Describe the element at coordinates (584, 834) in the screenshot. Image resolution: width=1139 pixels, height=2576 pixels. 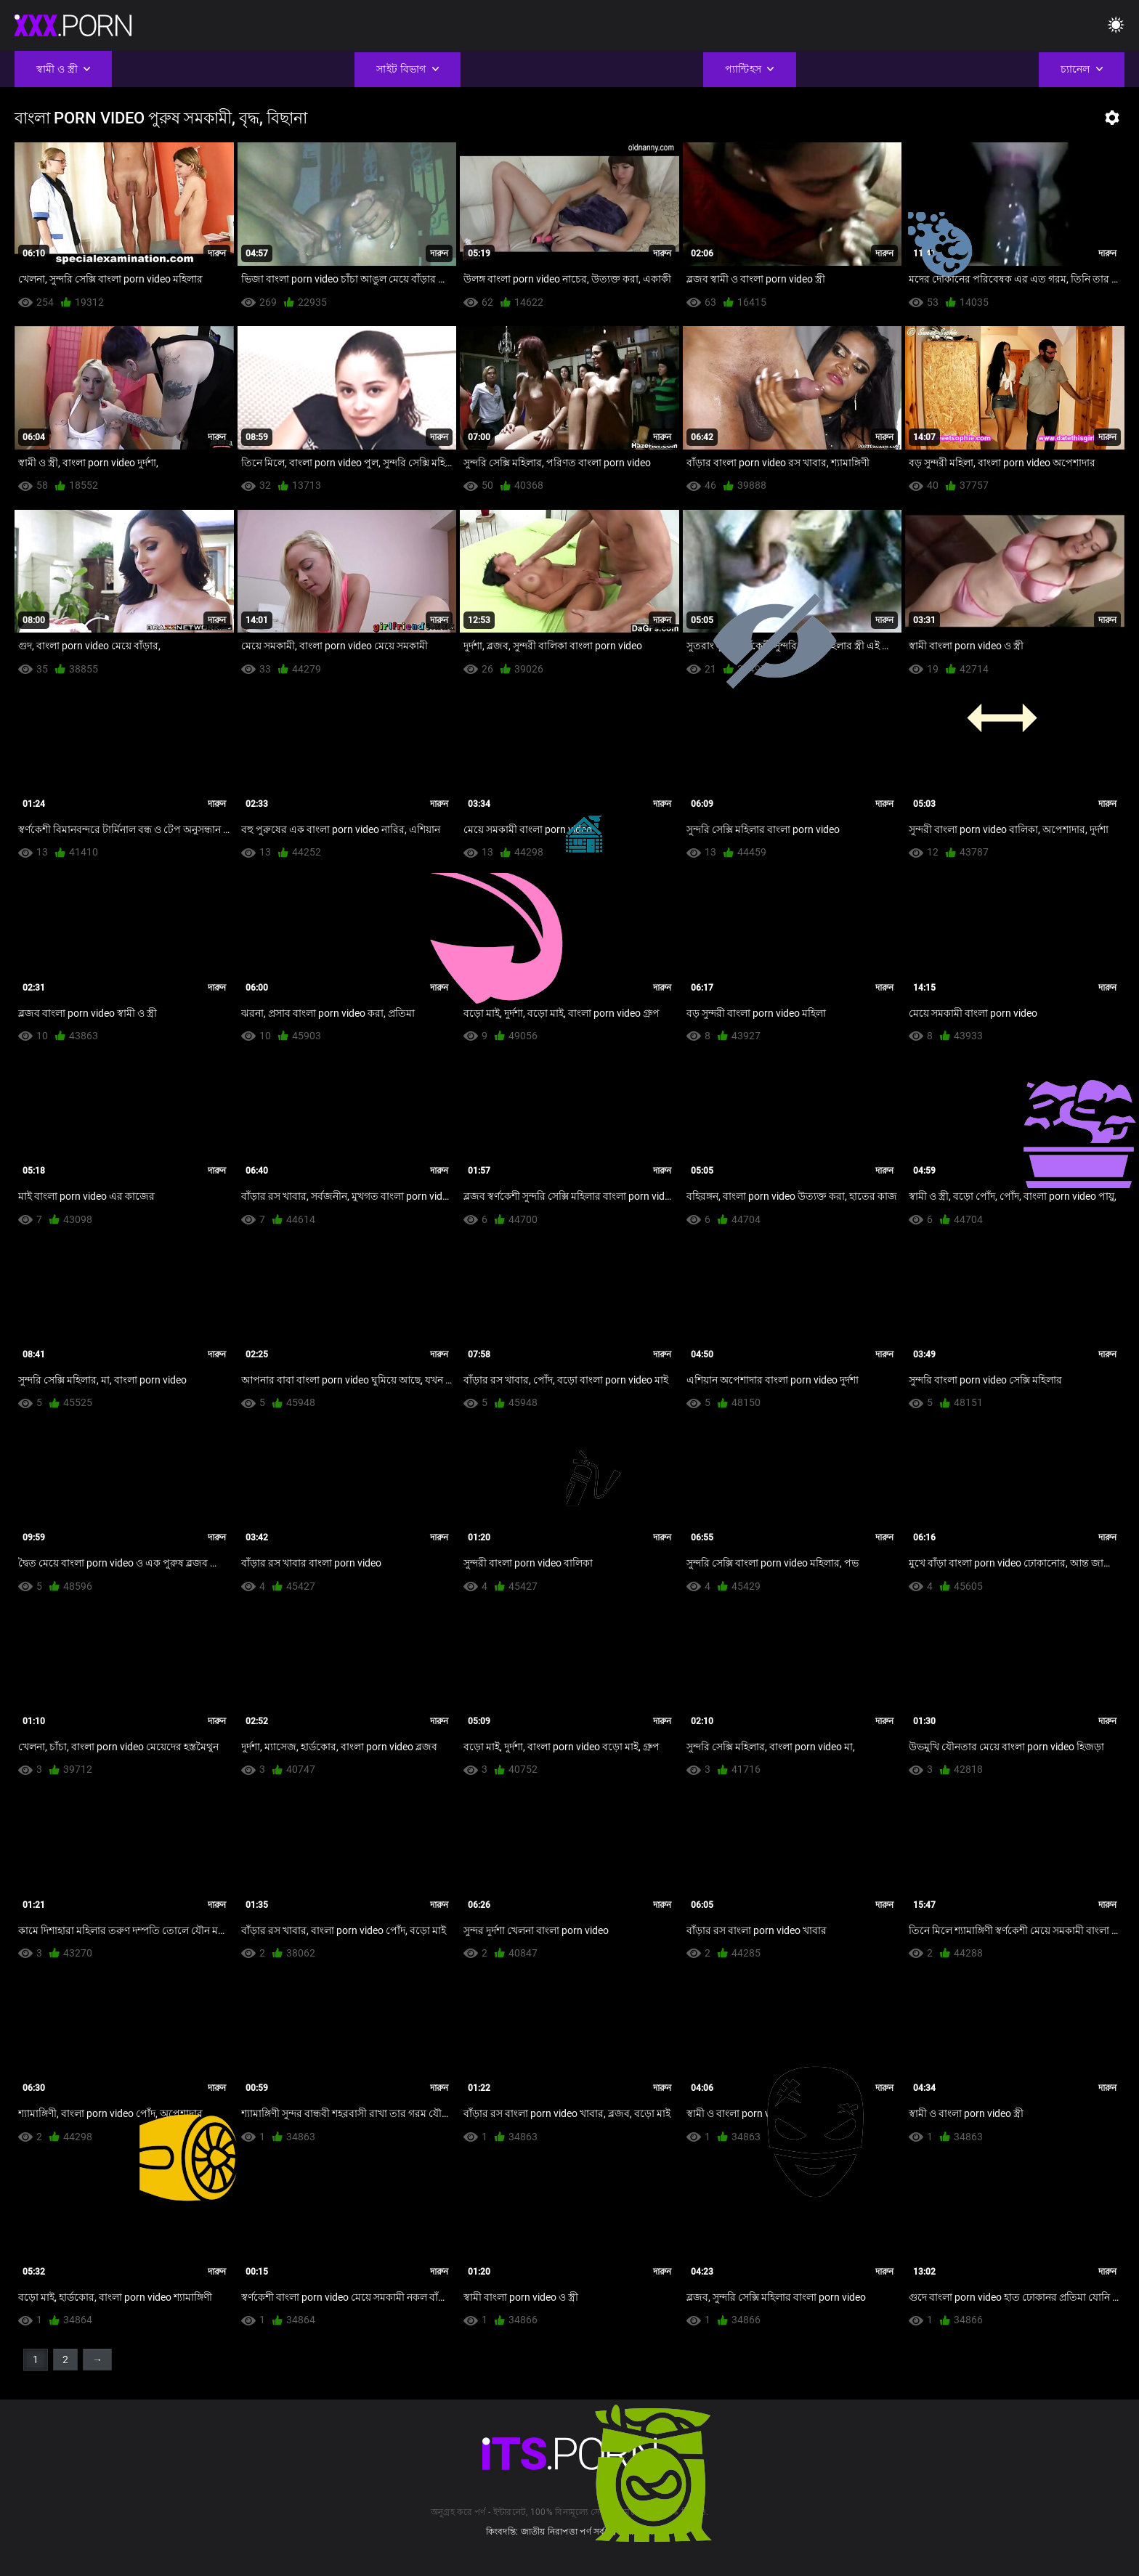
I see `select a cabin or lodge accommodation` at that location.